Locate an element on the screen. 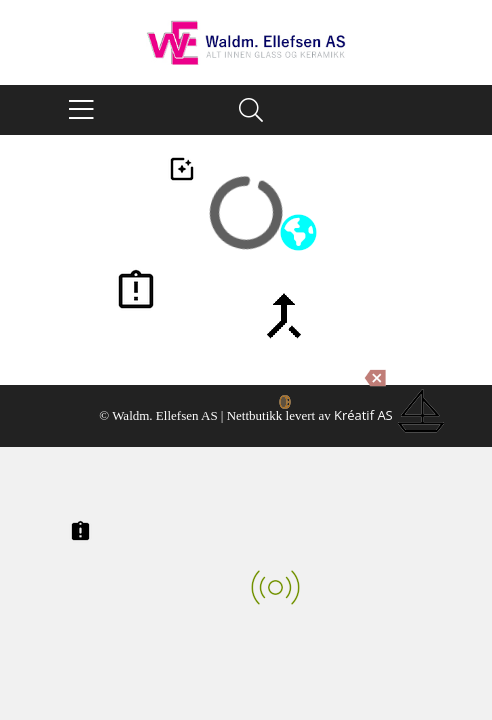  delete the previous character is located at coordinates (376, 378).